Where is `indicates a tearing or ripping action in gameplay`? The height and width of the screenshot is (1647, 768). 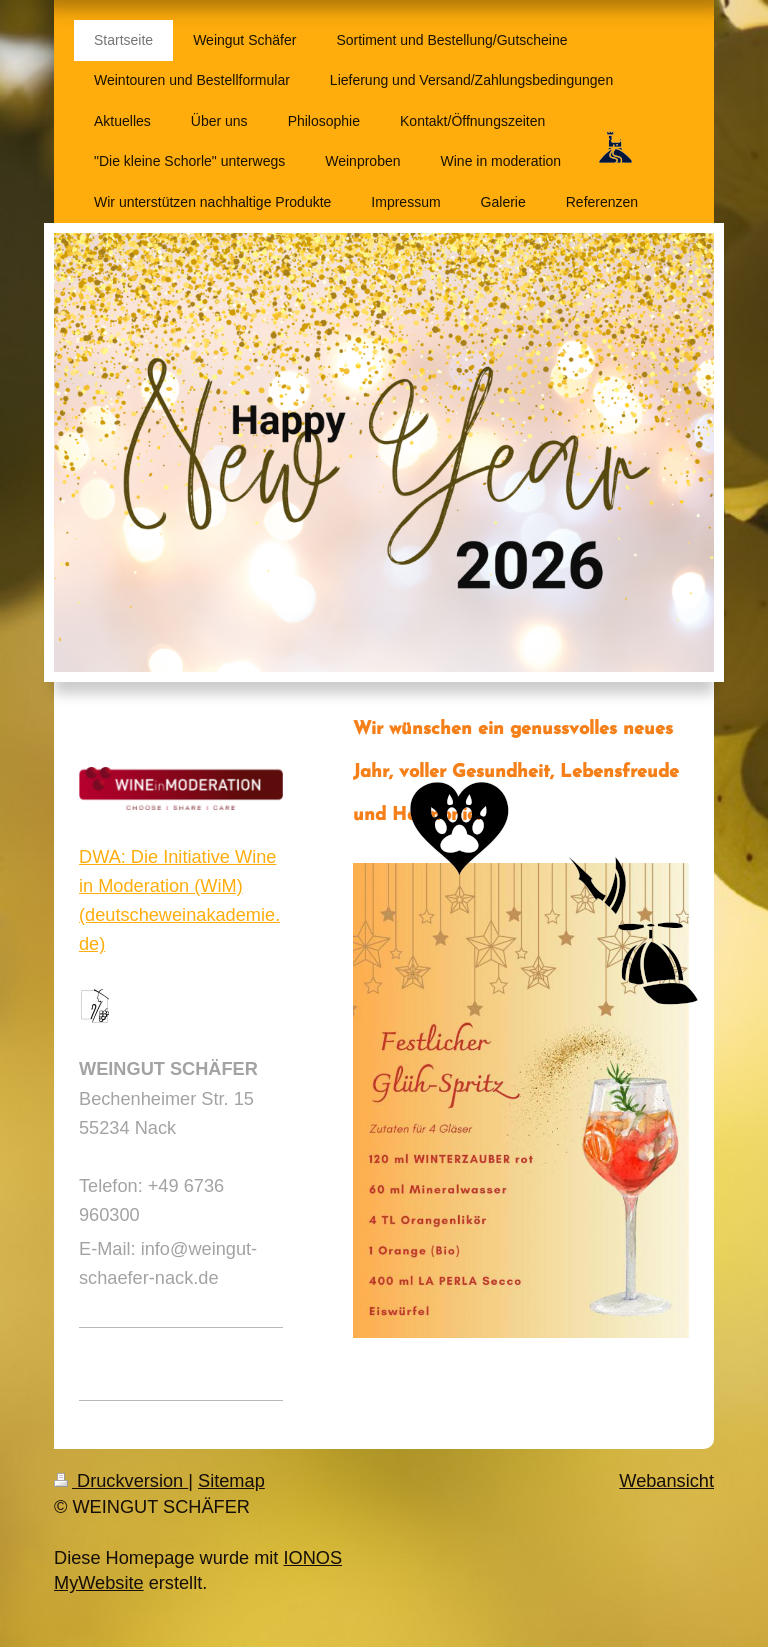 indicates a tearing or ripping action in gameplay is located at coordinates (597, 885).